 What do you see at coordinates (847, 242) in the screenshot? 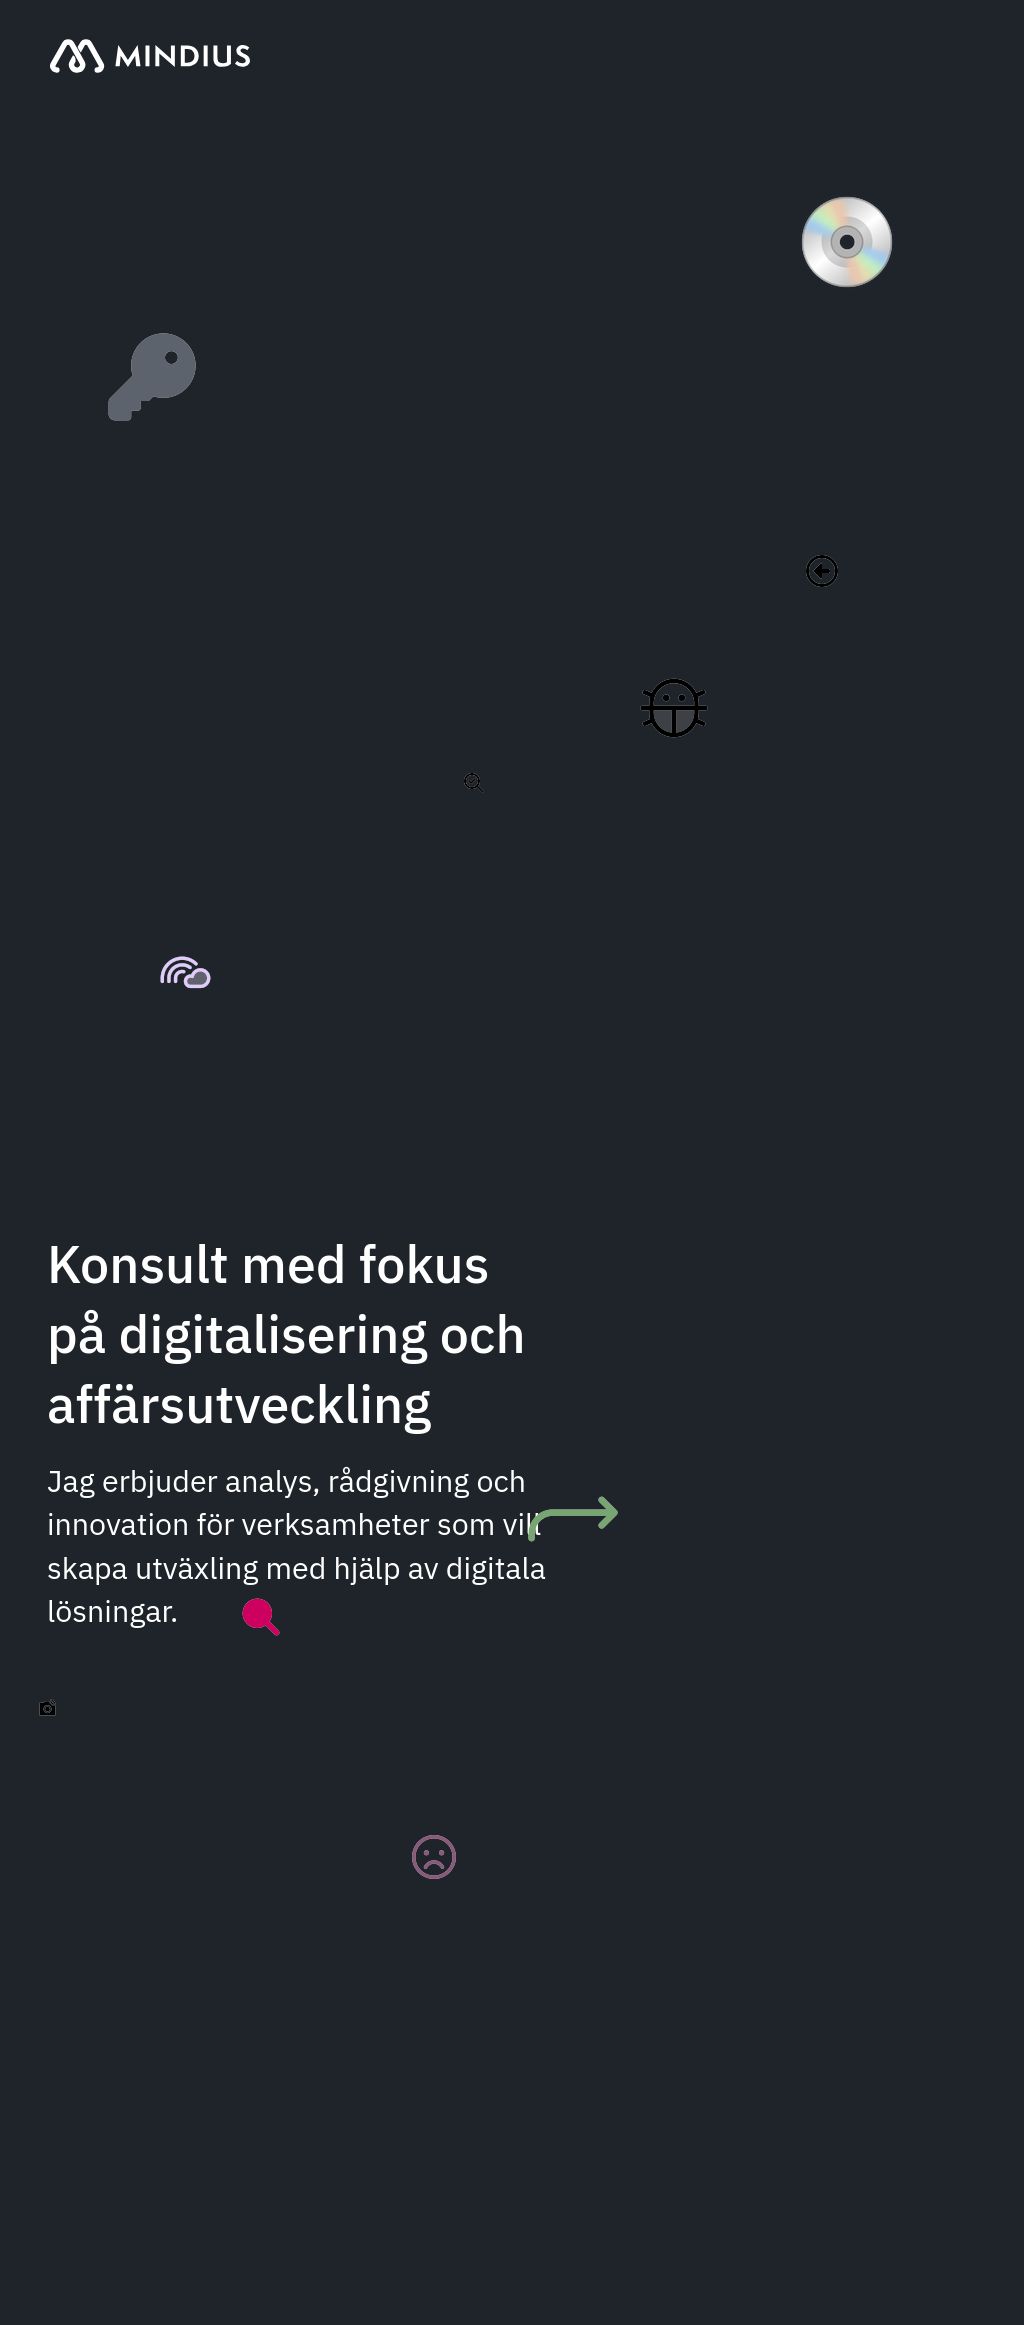
I see `insert or eject optical disc media` at bounding box center [847, 242].